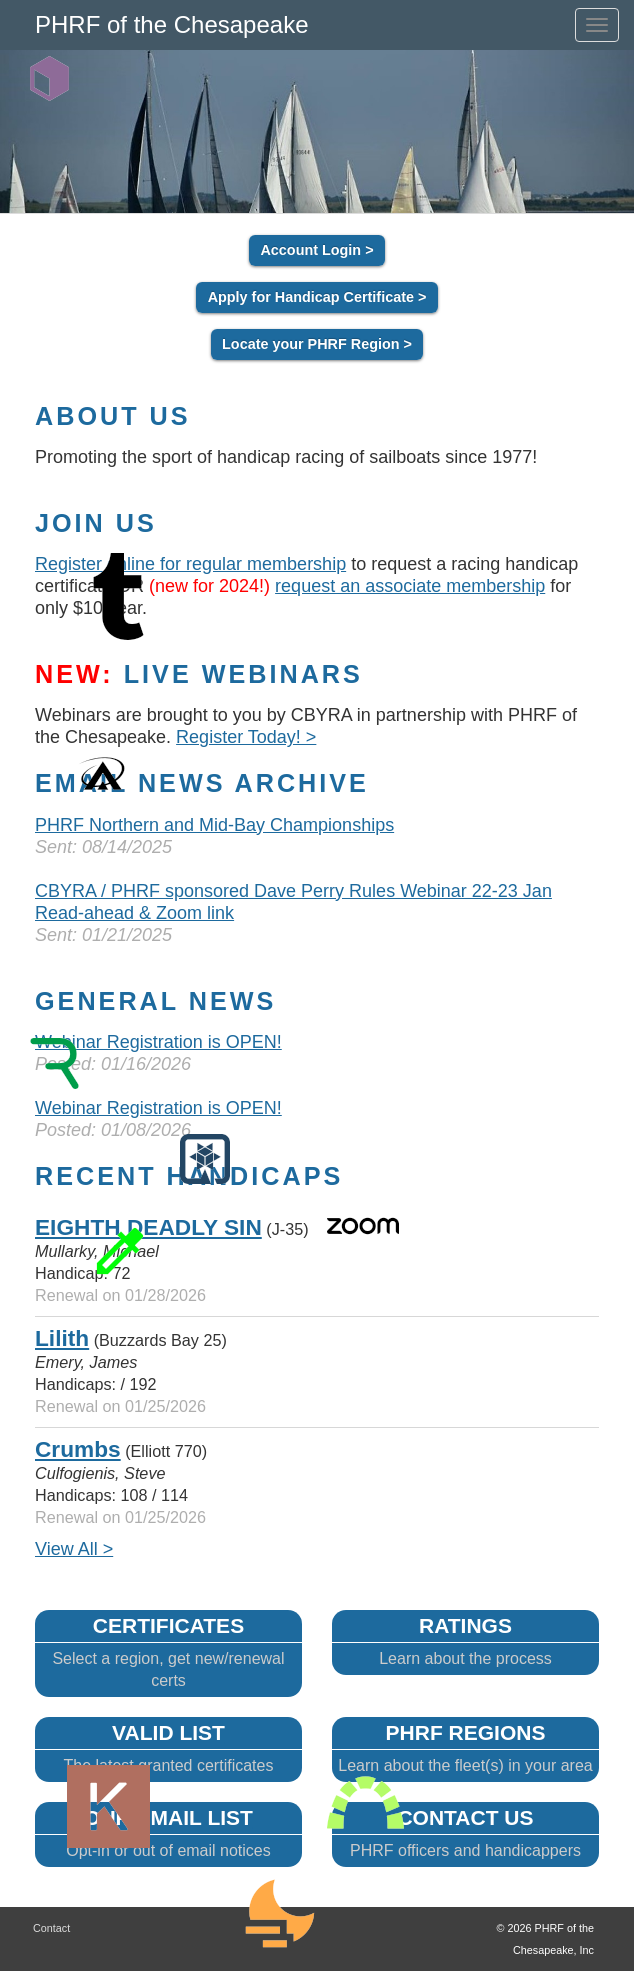  What do you see at coordinates (363, 1226) in the screenshot?
I see `open Zoom video conferencing app` at bounding box center [363, 1226].